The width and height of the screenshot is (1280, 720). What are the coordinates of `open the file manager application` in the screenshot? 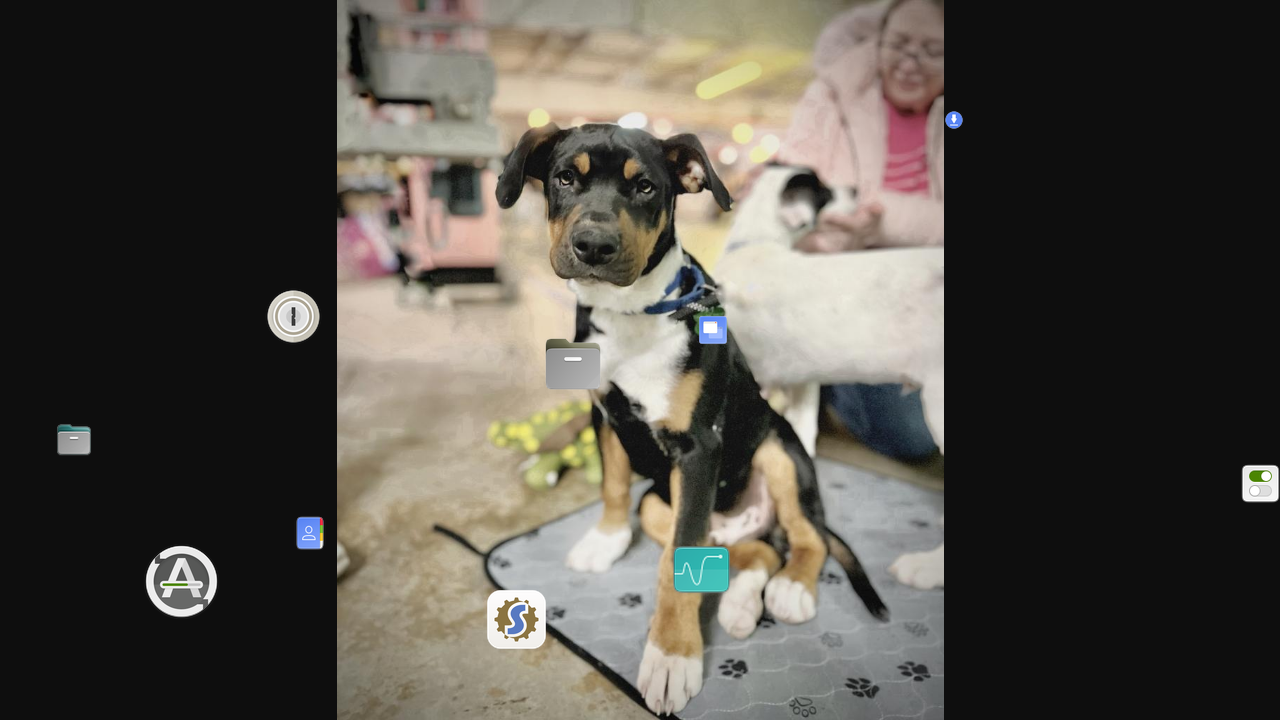 It's located at (74, 439).